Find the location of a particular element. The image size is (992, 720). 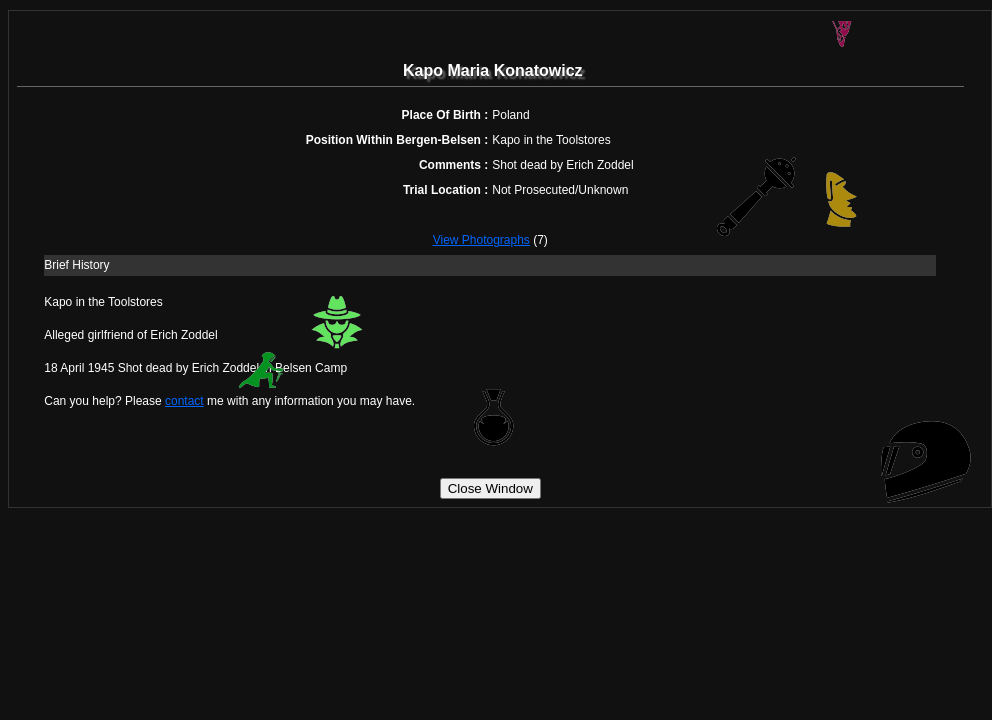

indicates cave or underground environment in game is located at coordinates (842, 34).